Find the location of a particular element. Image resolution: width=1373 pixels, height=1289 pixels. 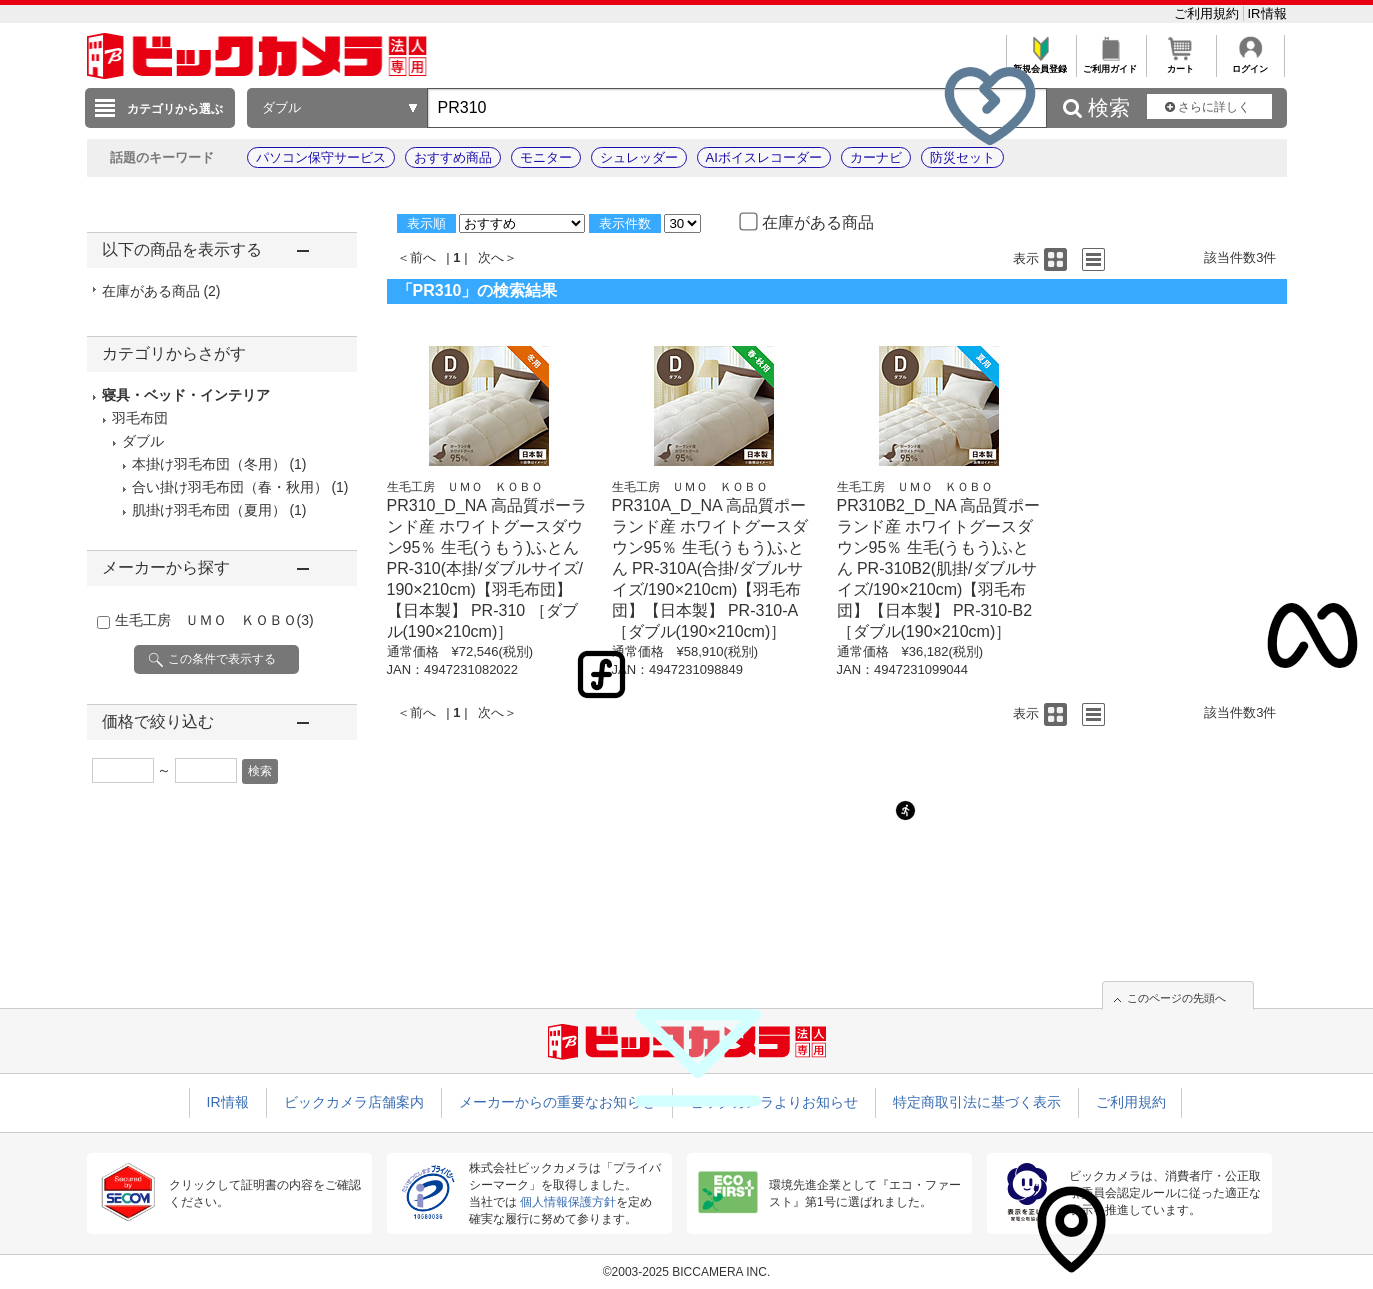

access function or formula editor is located at coordinates (601, 674).